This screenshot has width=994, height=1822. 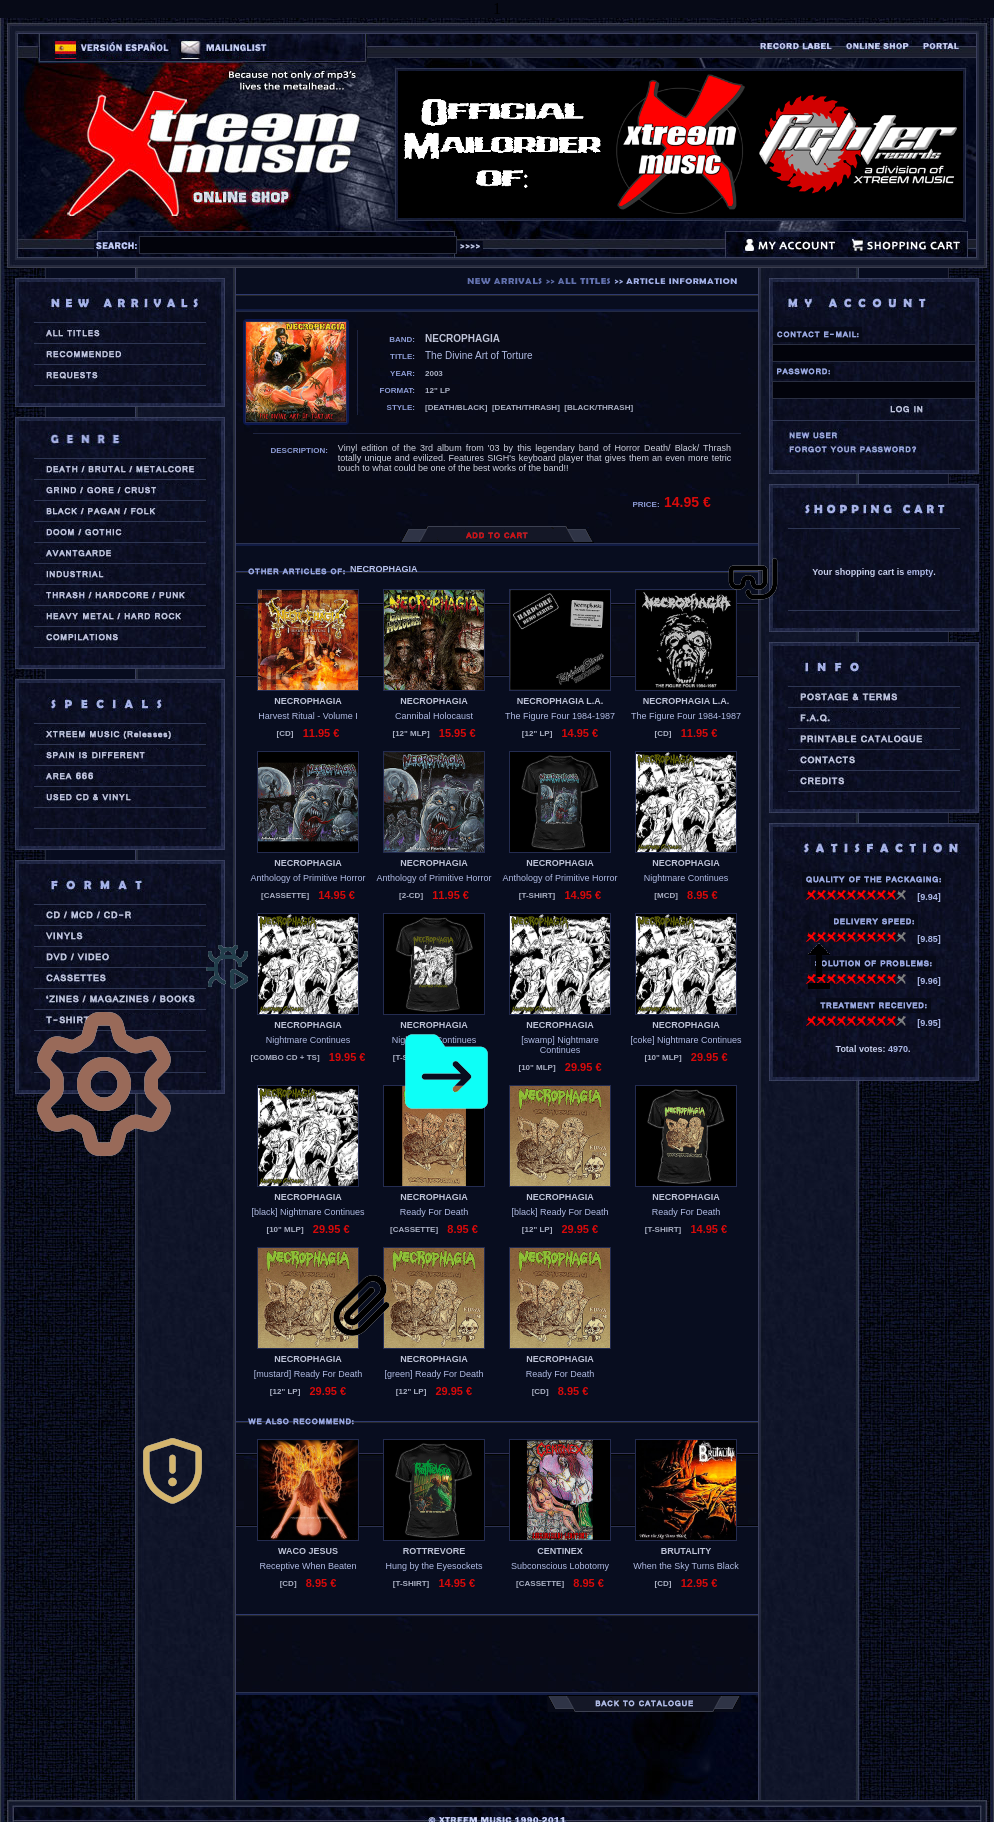 What do you see at coordinates (104, 1084) in the screenshot?
I see `access settings or preferences` at bounding box center [104, 1084].